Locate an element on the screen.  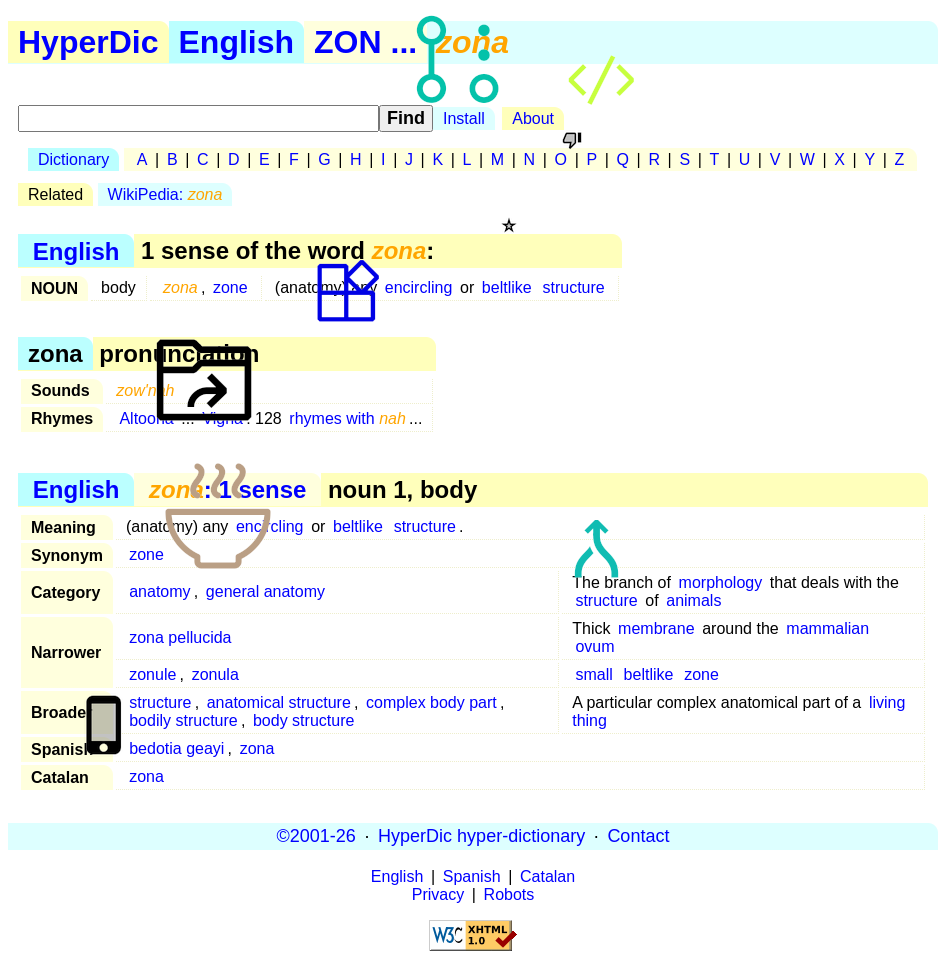
merge branches or files together is located at coordinates (596, 546).